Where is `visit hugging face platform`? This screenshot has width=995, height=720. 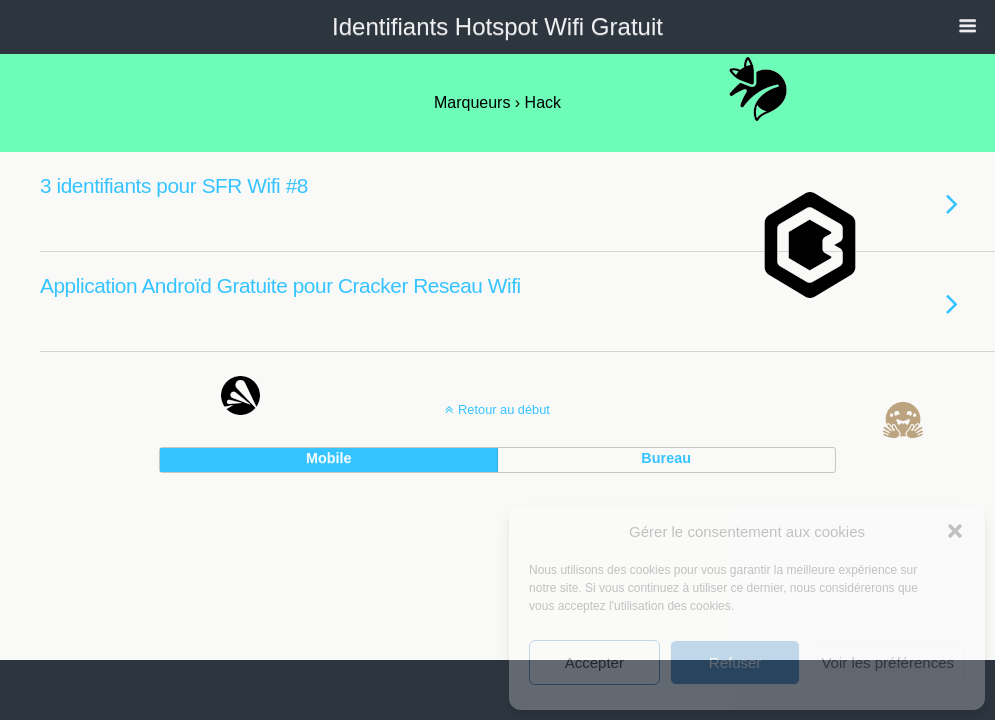 visit hugging face platform is located at coordinates (903, 420).